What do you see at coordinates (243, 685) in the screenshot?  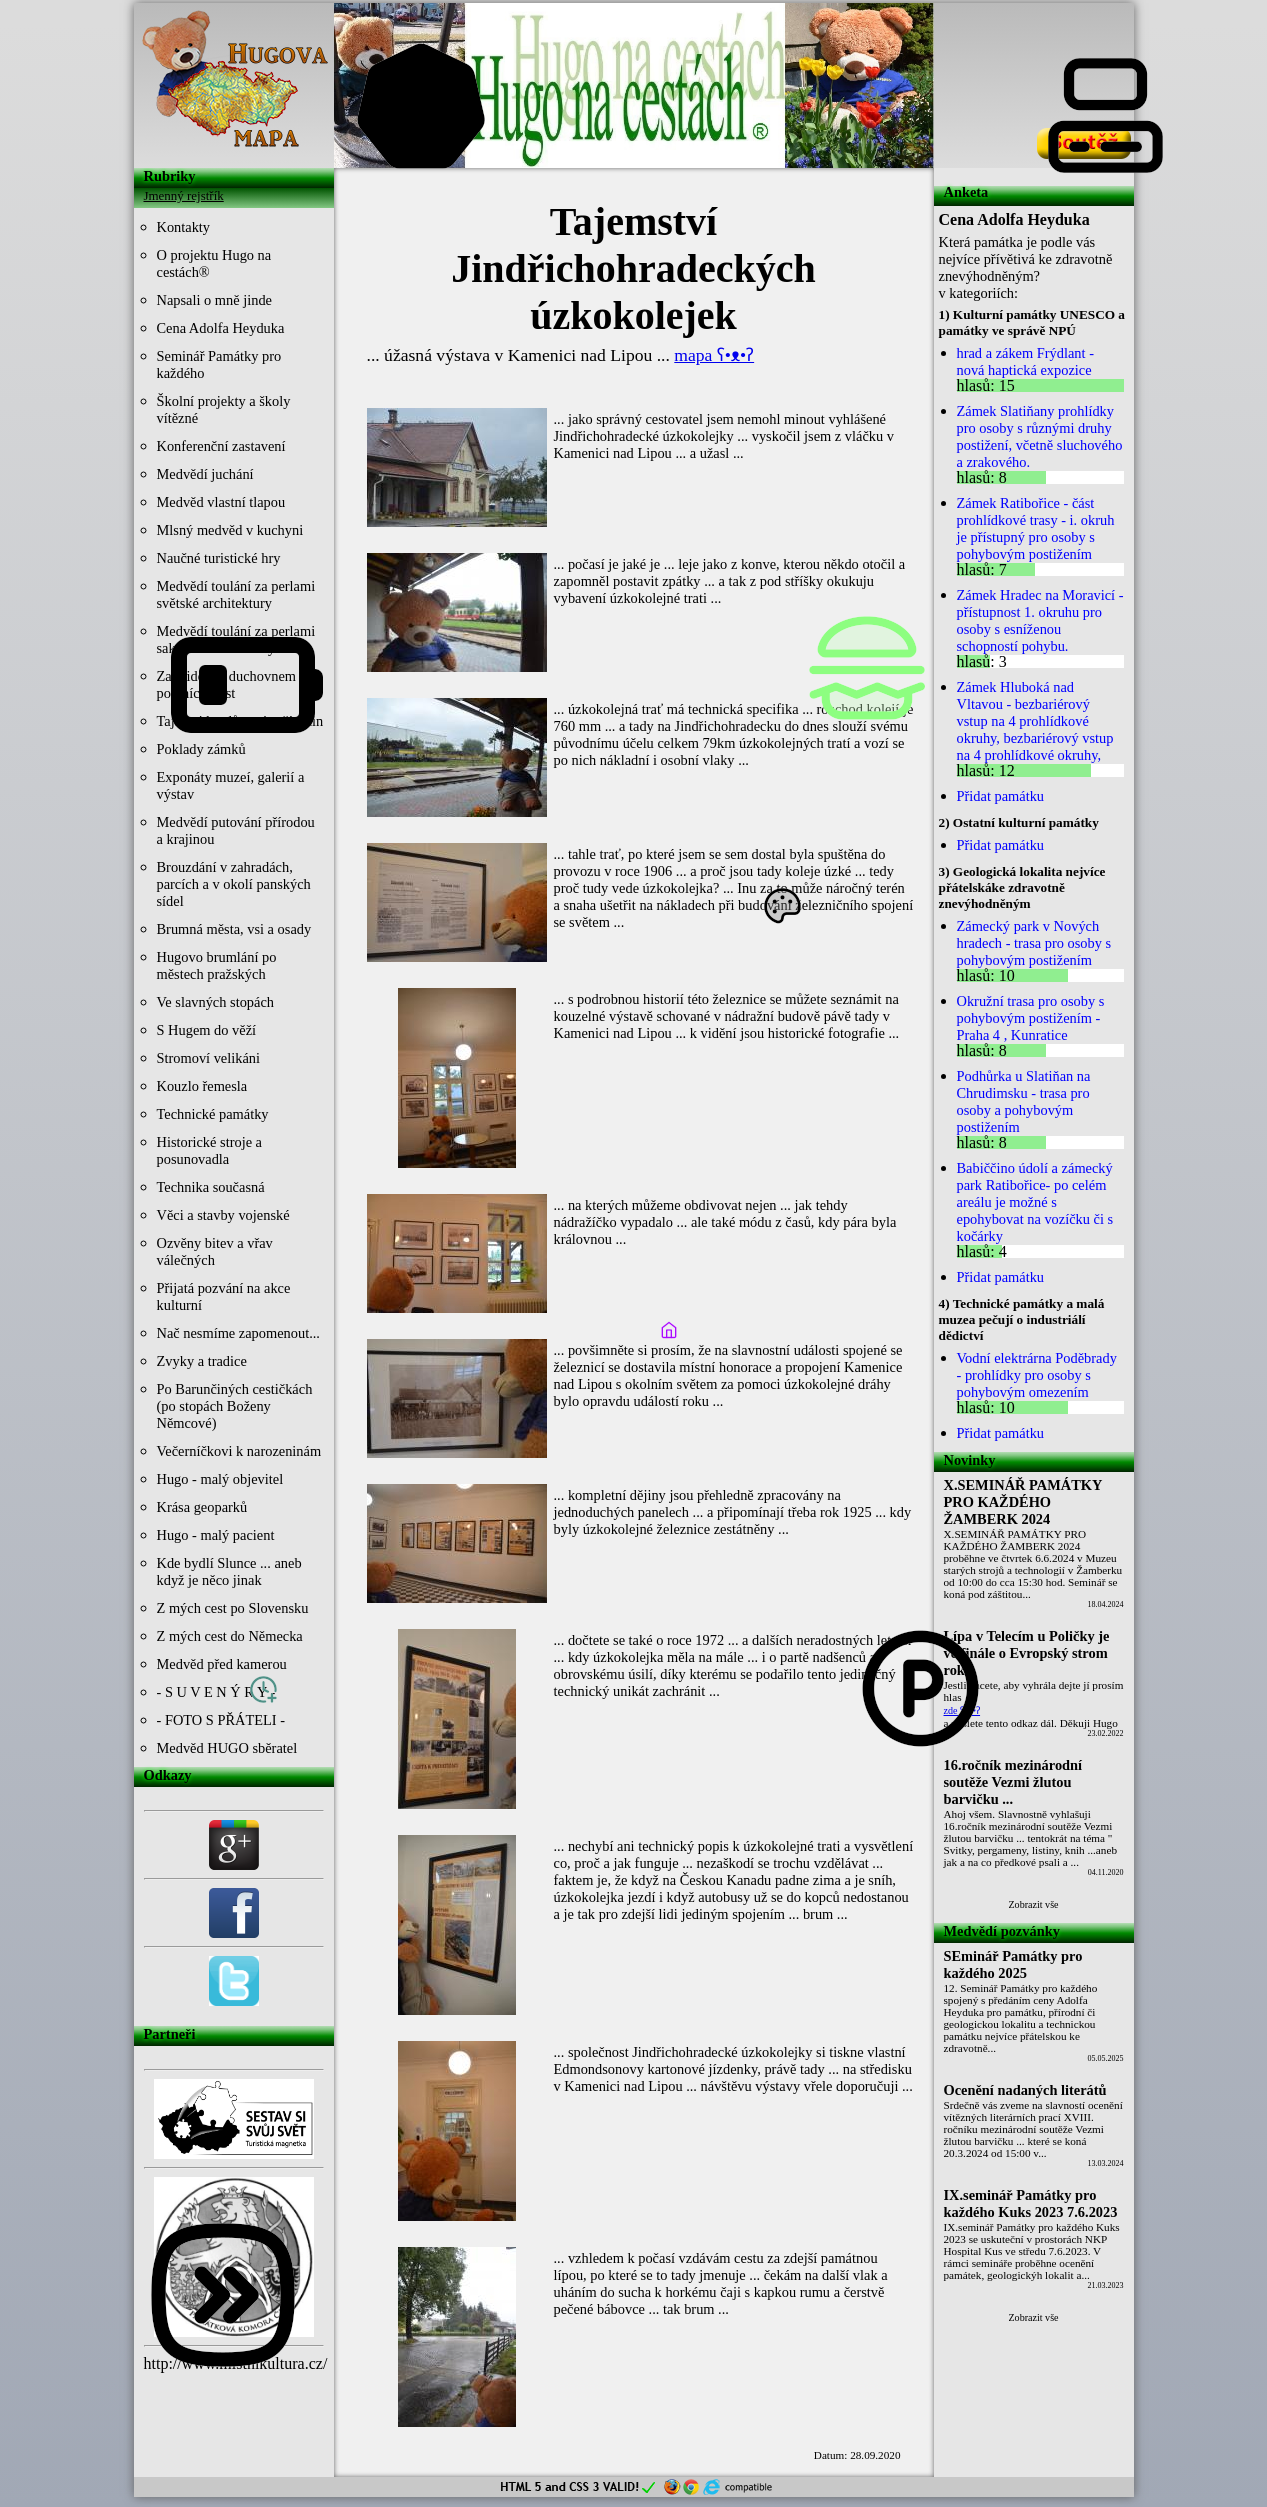 I see `indicates low battery level at approximately 25%` at bounding box center [243, 685].